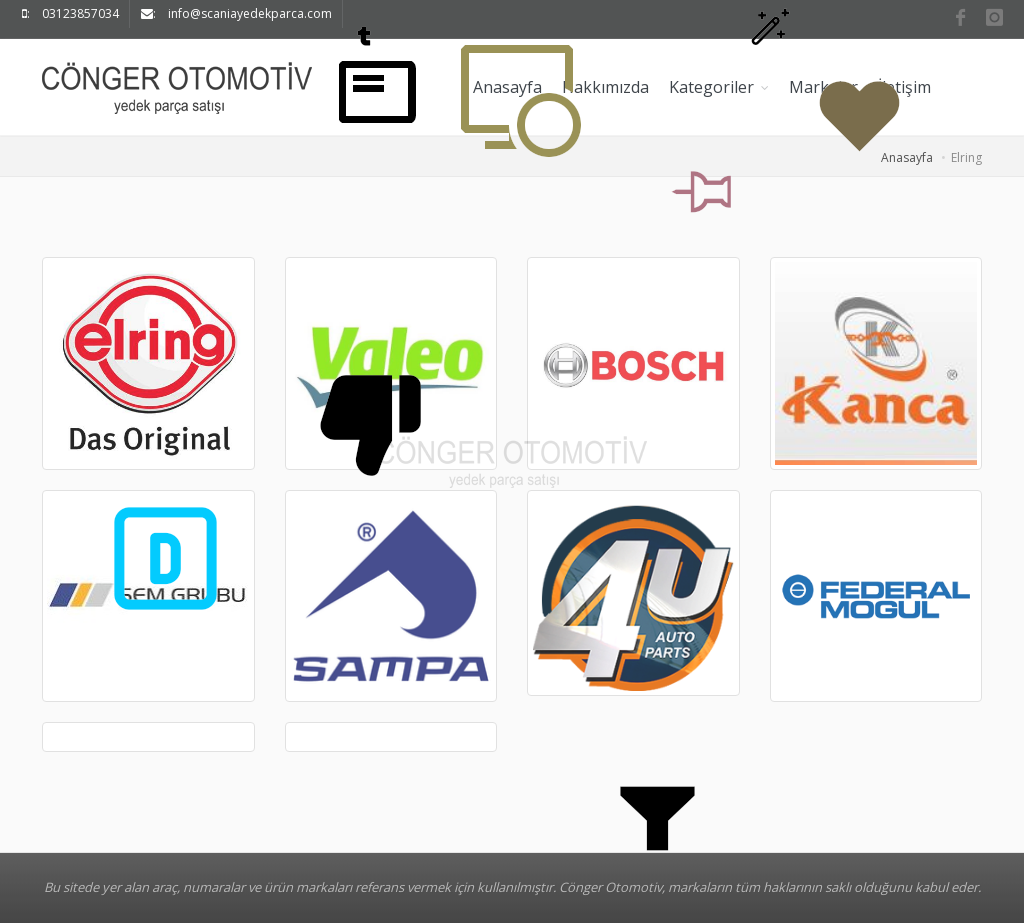 The image size is (1024, 923). What do you see at coordinates (377, 92) in the screenshot?
I see `view featured playlist` at bounding box center [377, 92].